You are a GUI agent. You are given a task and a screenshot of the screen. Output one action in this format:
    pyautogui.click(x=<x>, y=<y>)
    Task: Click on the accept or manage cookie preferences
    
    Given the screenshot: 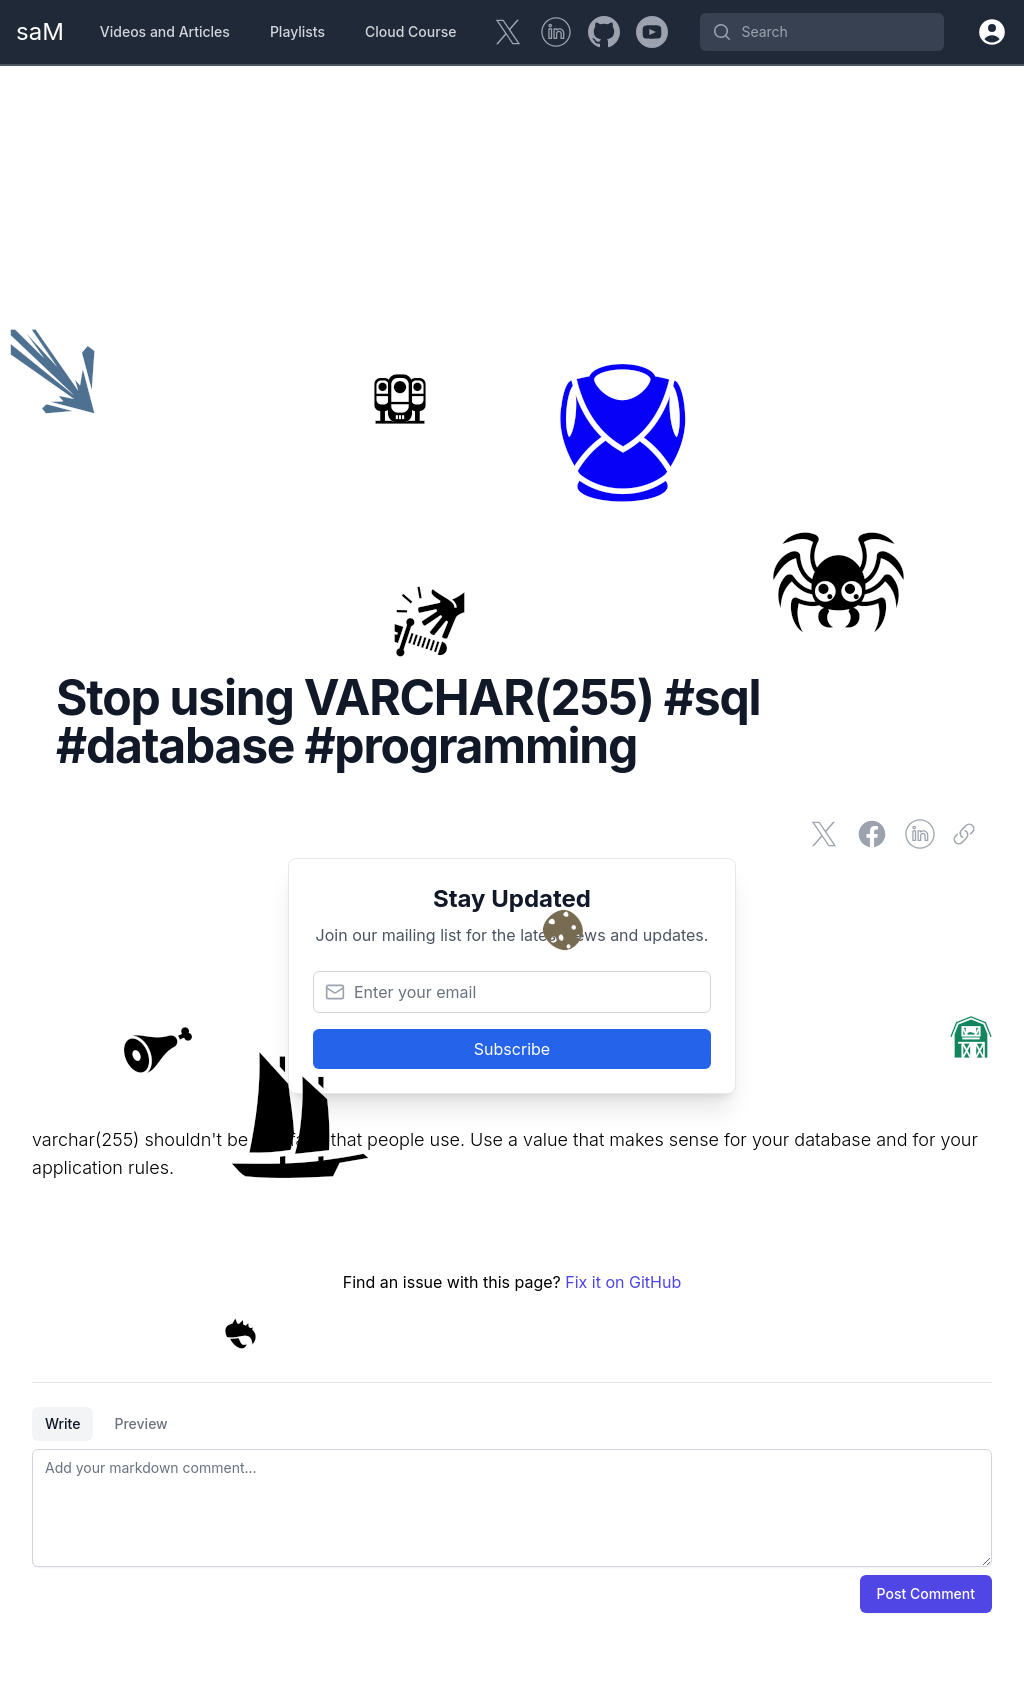 What is the action you would take?
    pyautogui.click(x=563, y=930)
    